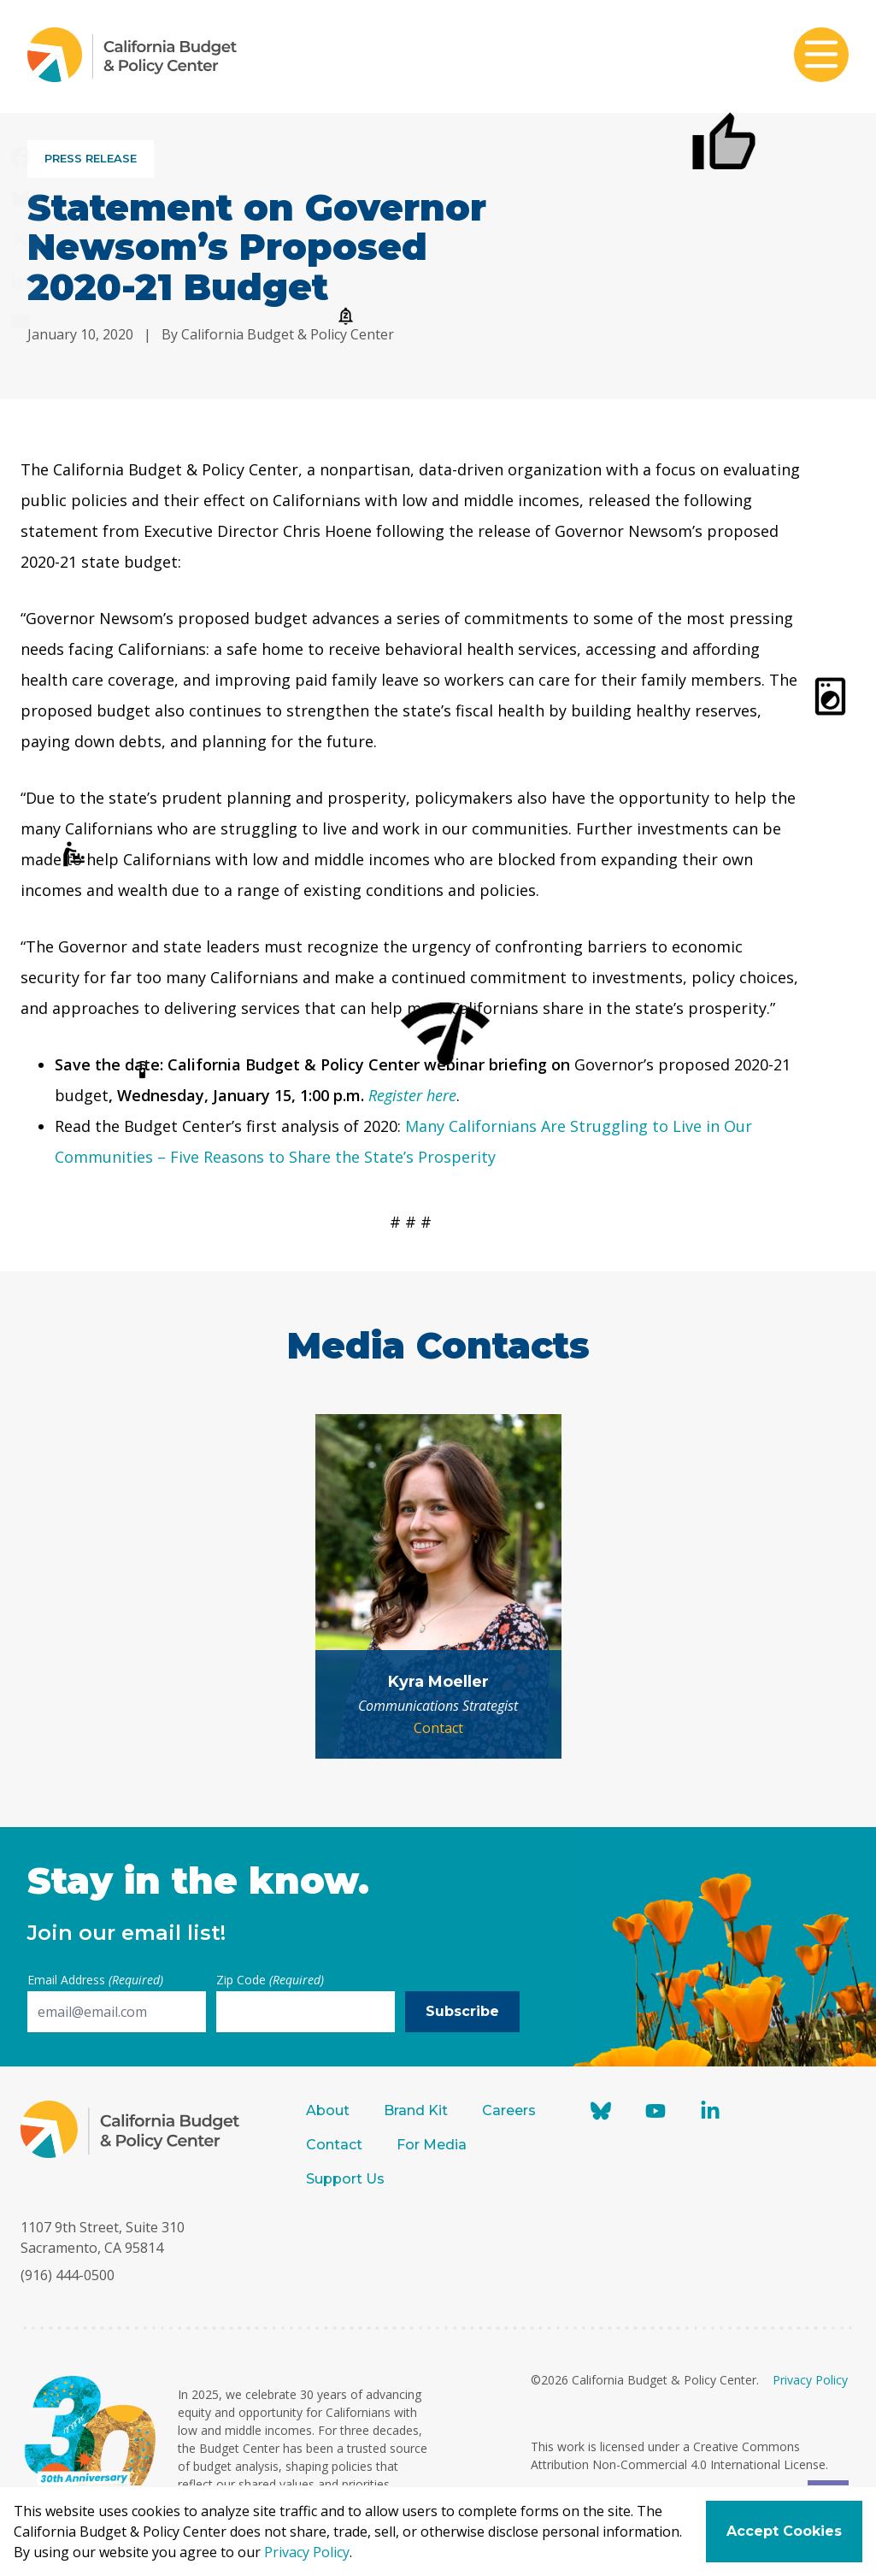 This screenshot has height=2576, width=876. What do you see at coordinates (73, 854) in the screenshot?
I see `indicates baby changing station nearby` at bounding box center [73, 854].